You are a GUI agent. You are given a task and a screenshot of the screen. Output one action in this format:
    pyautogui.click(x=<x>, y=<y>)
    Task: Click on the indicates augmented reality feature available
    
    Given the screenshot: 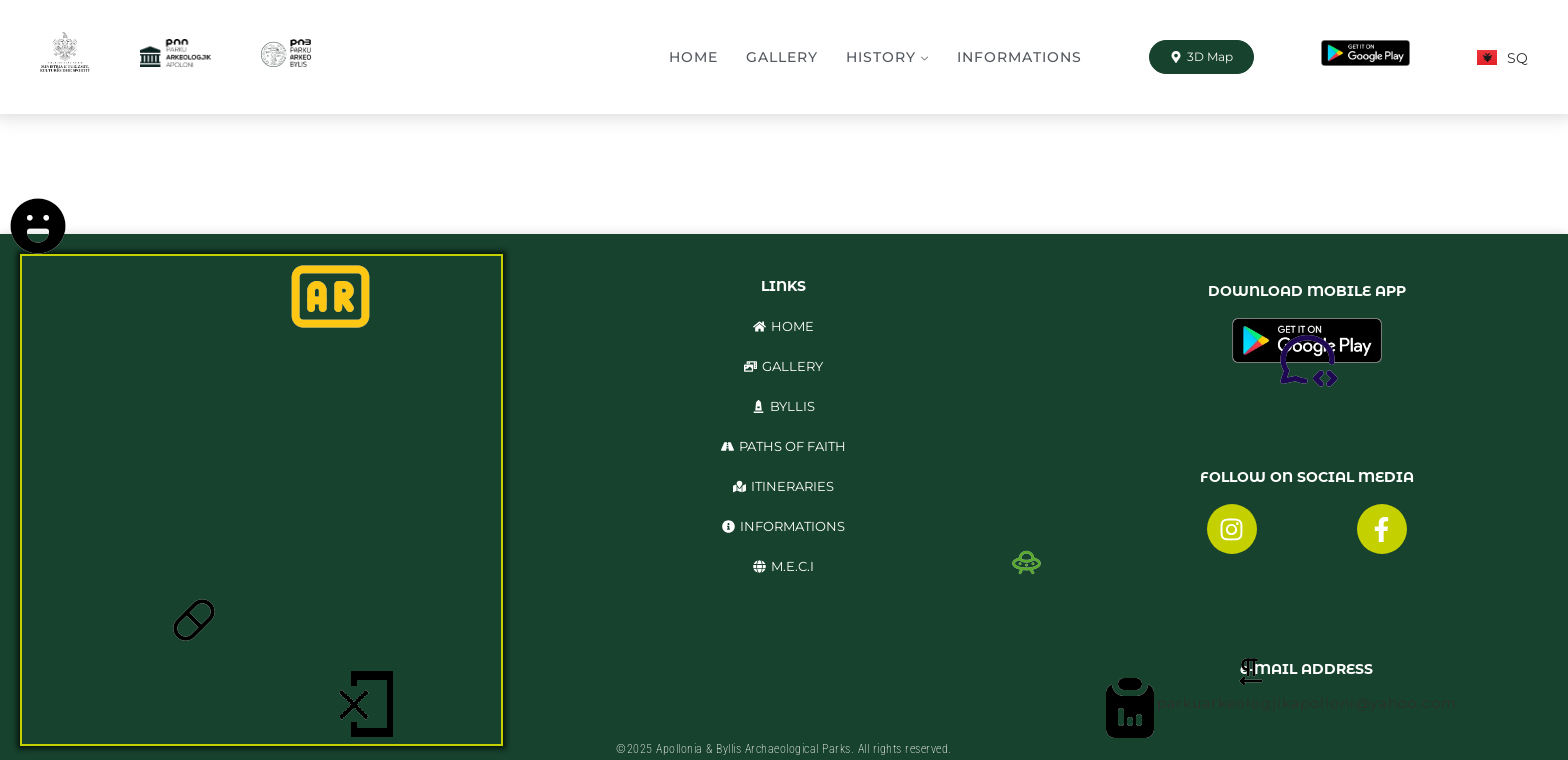 What is the action you would take?
    pyautogui.click(x=330, y=296)
    